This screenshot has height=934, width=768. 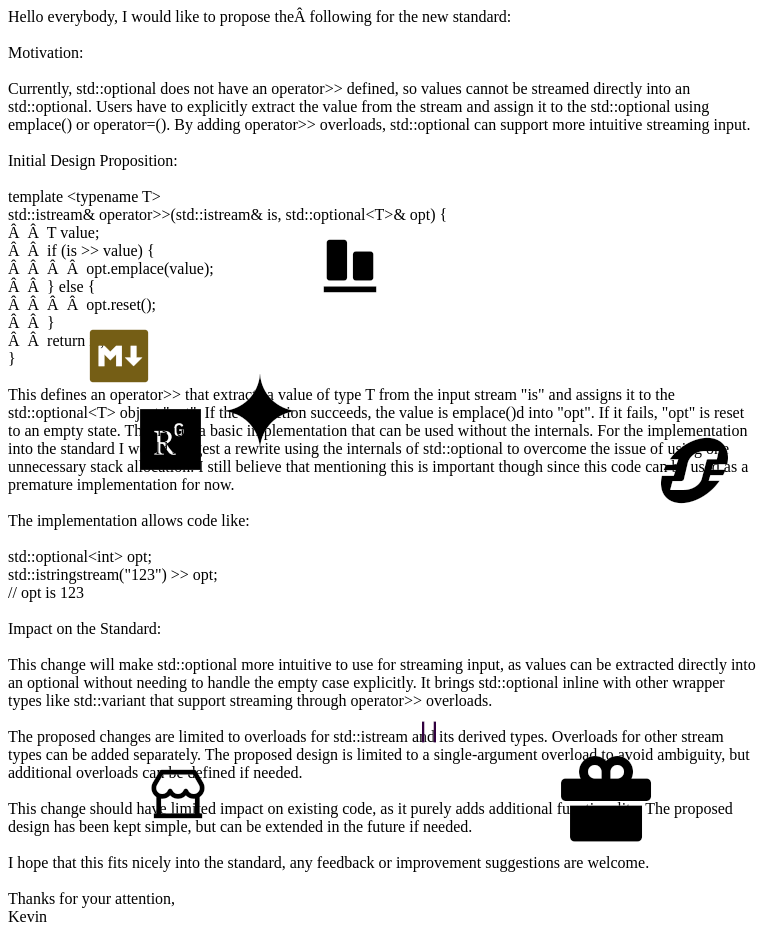 I want to click on pause media playback, so click(x=429, y=732).